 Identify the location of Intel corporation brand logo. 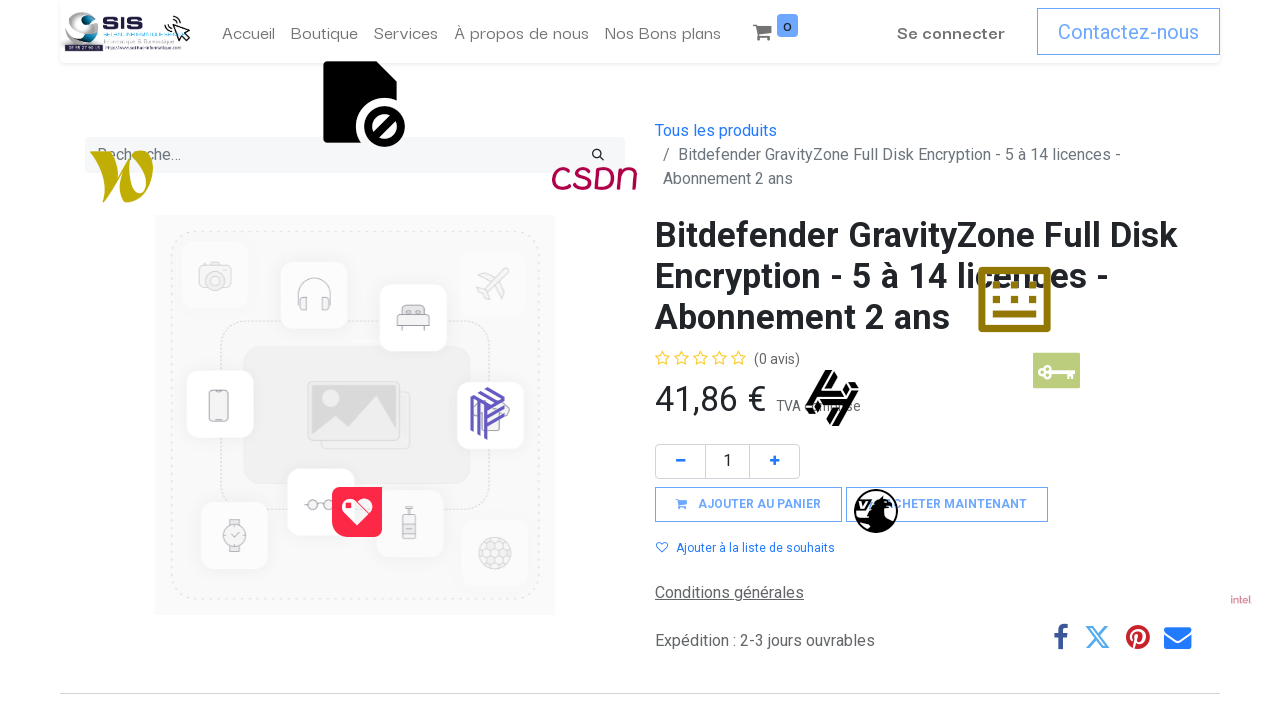
(1241, 599).